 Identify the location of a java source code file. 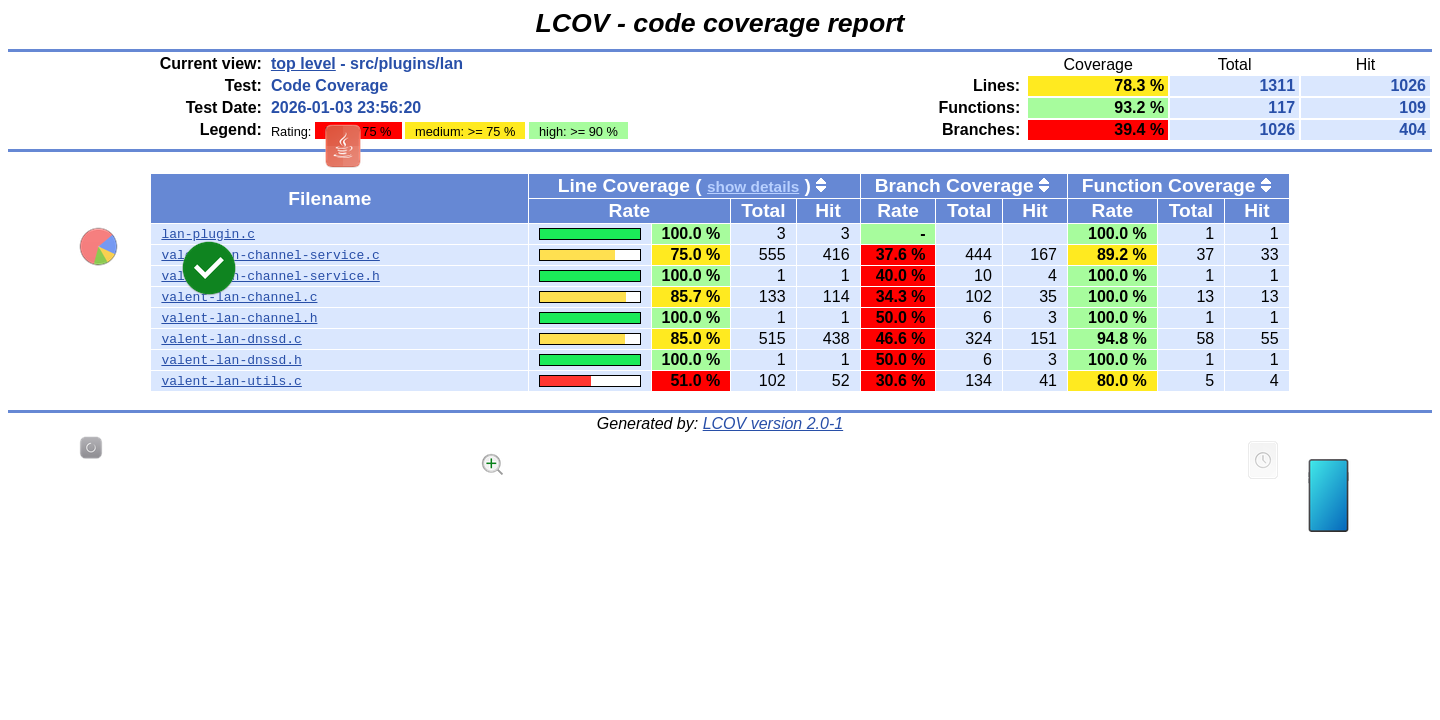
(343, 146).